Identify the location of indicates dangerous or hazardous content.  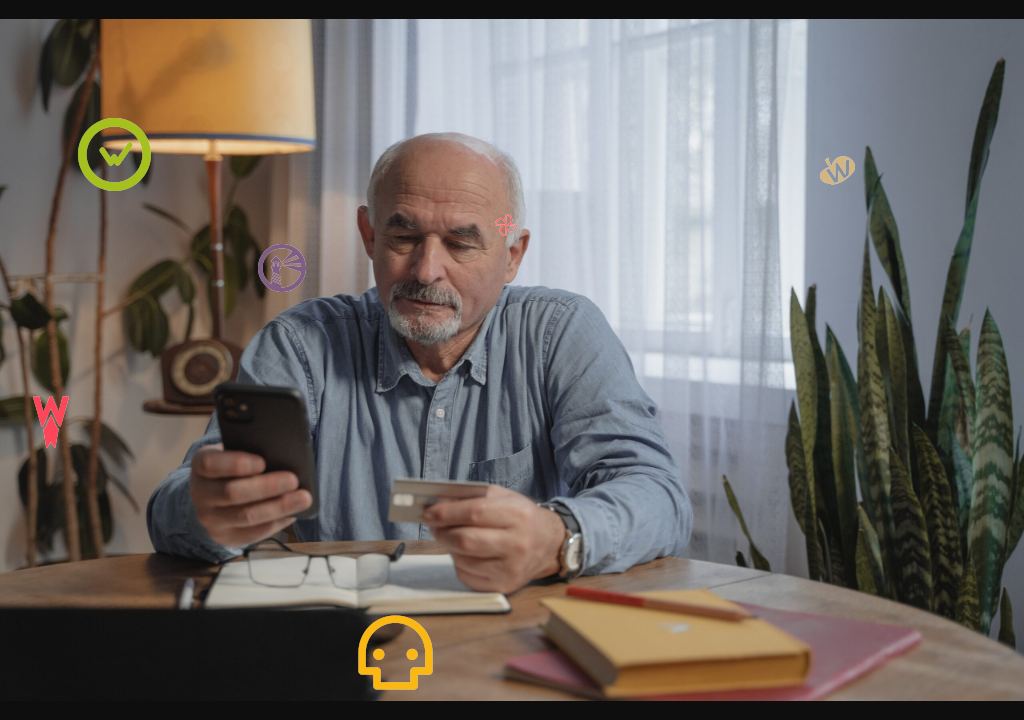
(395, 652).